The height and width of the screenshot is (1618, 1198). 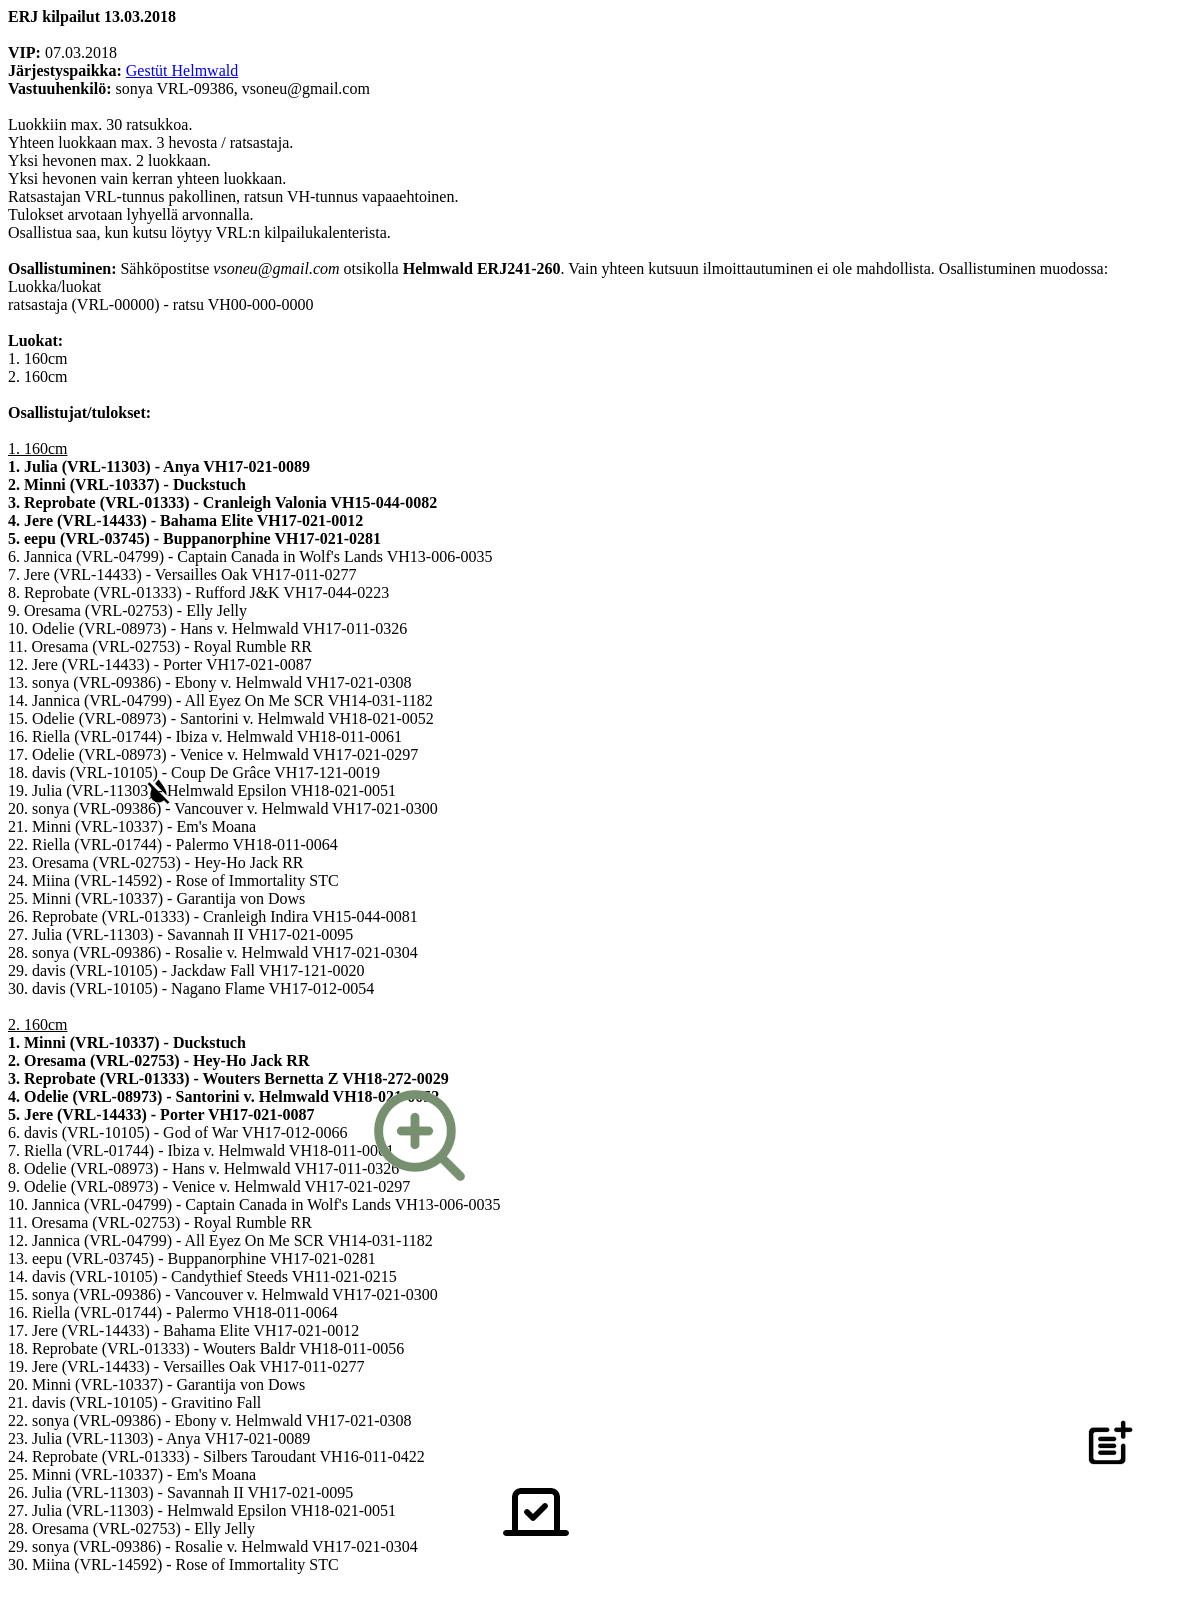 I want to click on zoom in on content or image, so click(x=419, y=1135).